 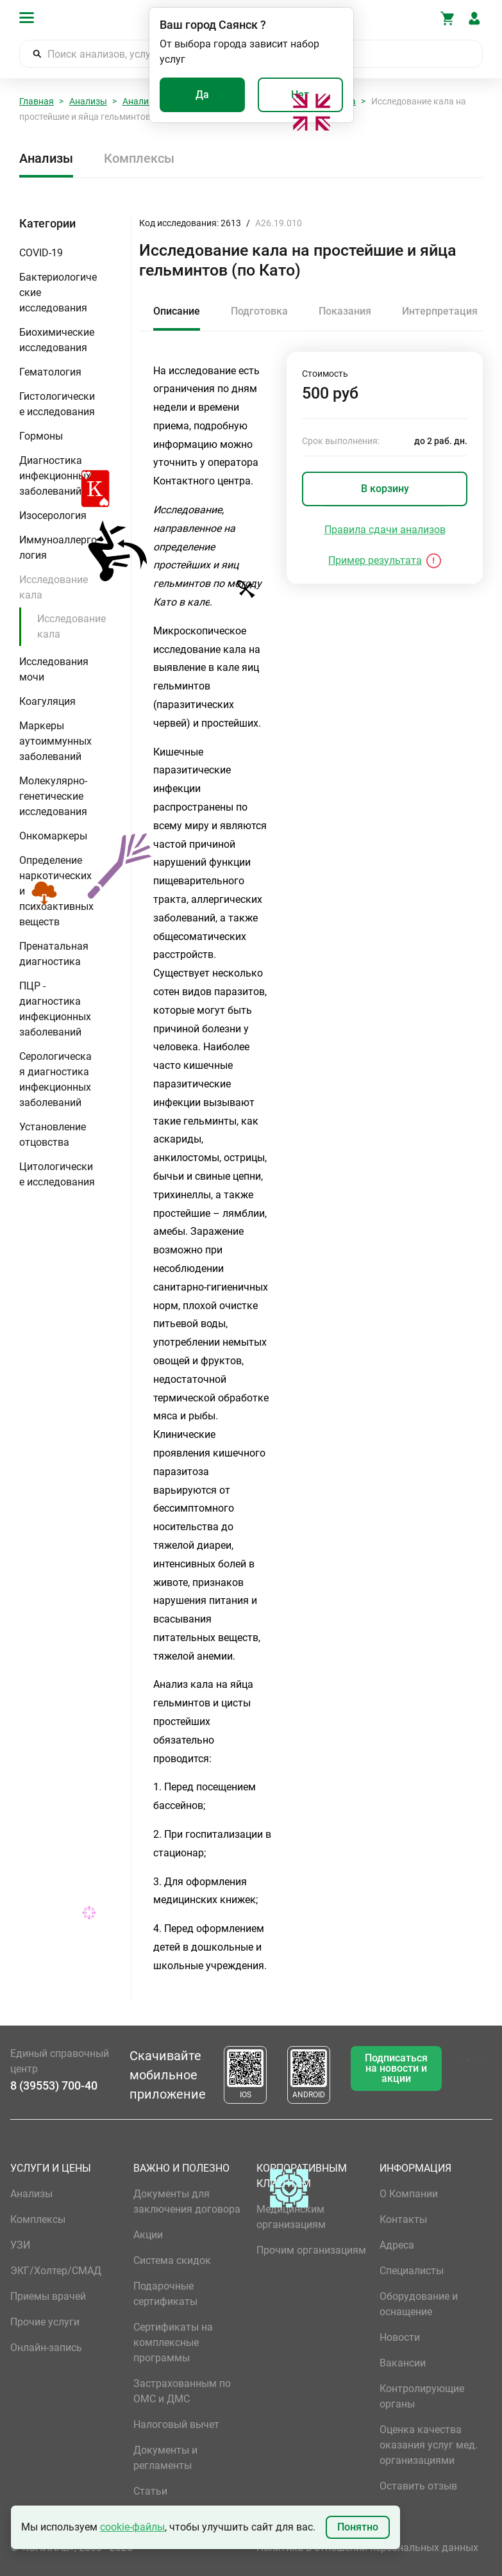 I want to click on represents a lamprey or parasitic creature in a game, so click(x=89, y=1913).